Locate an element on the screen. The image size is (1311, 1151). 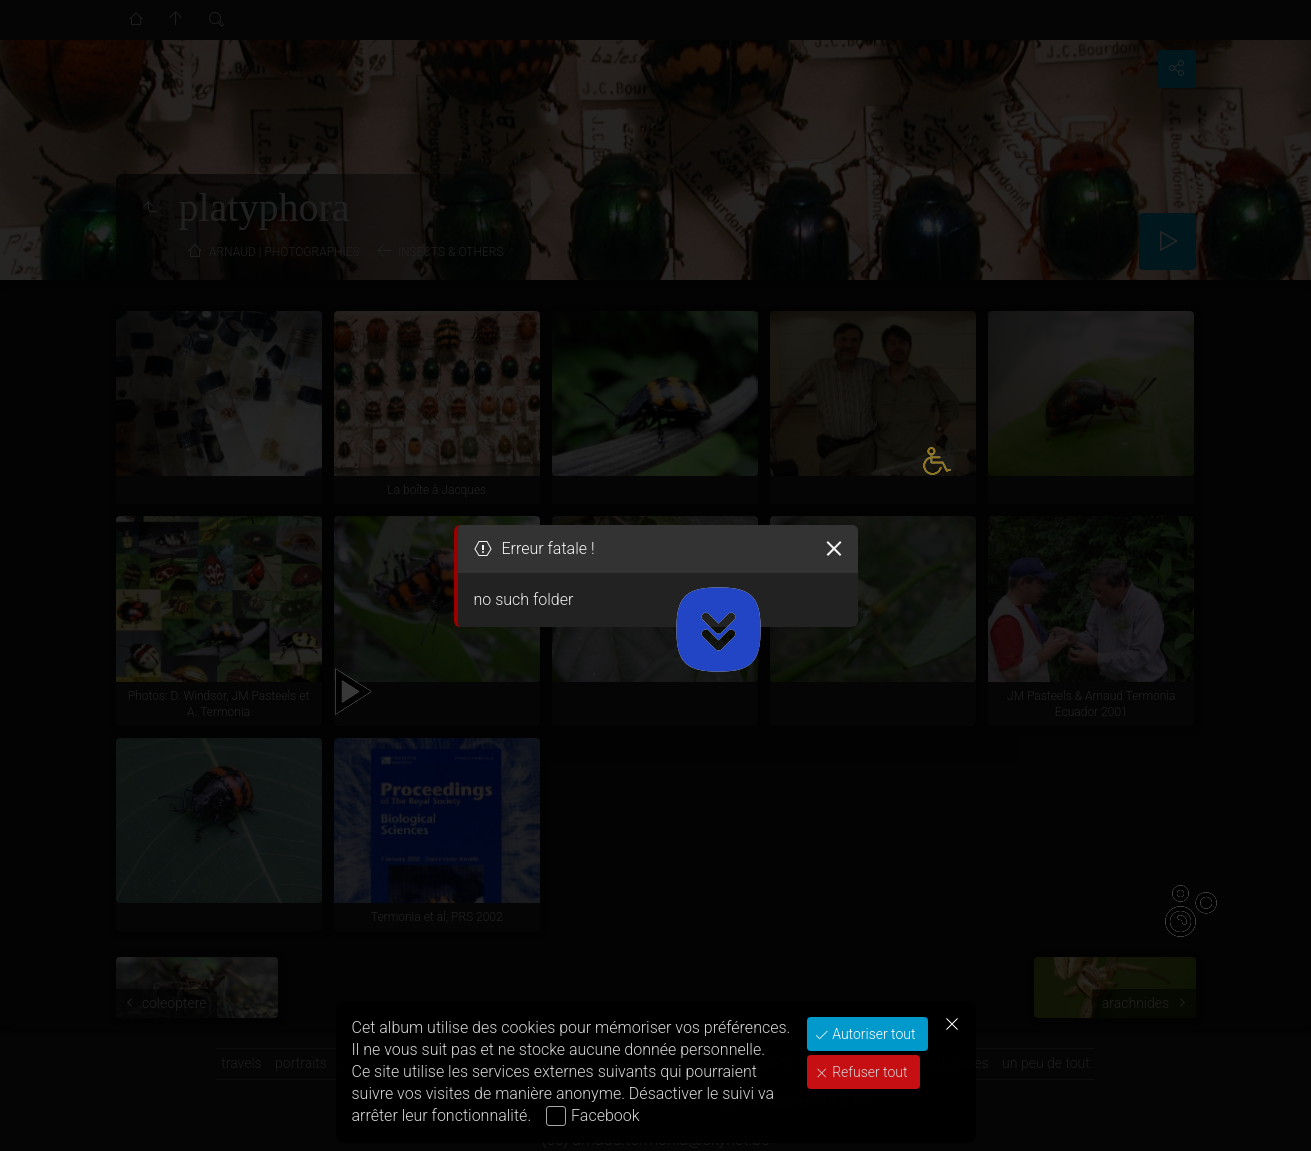
play media or video content is located at coordinates (348, 691).